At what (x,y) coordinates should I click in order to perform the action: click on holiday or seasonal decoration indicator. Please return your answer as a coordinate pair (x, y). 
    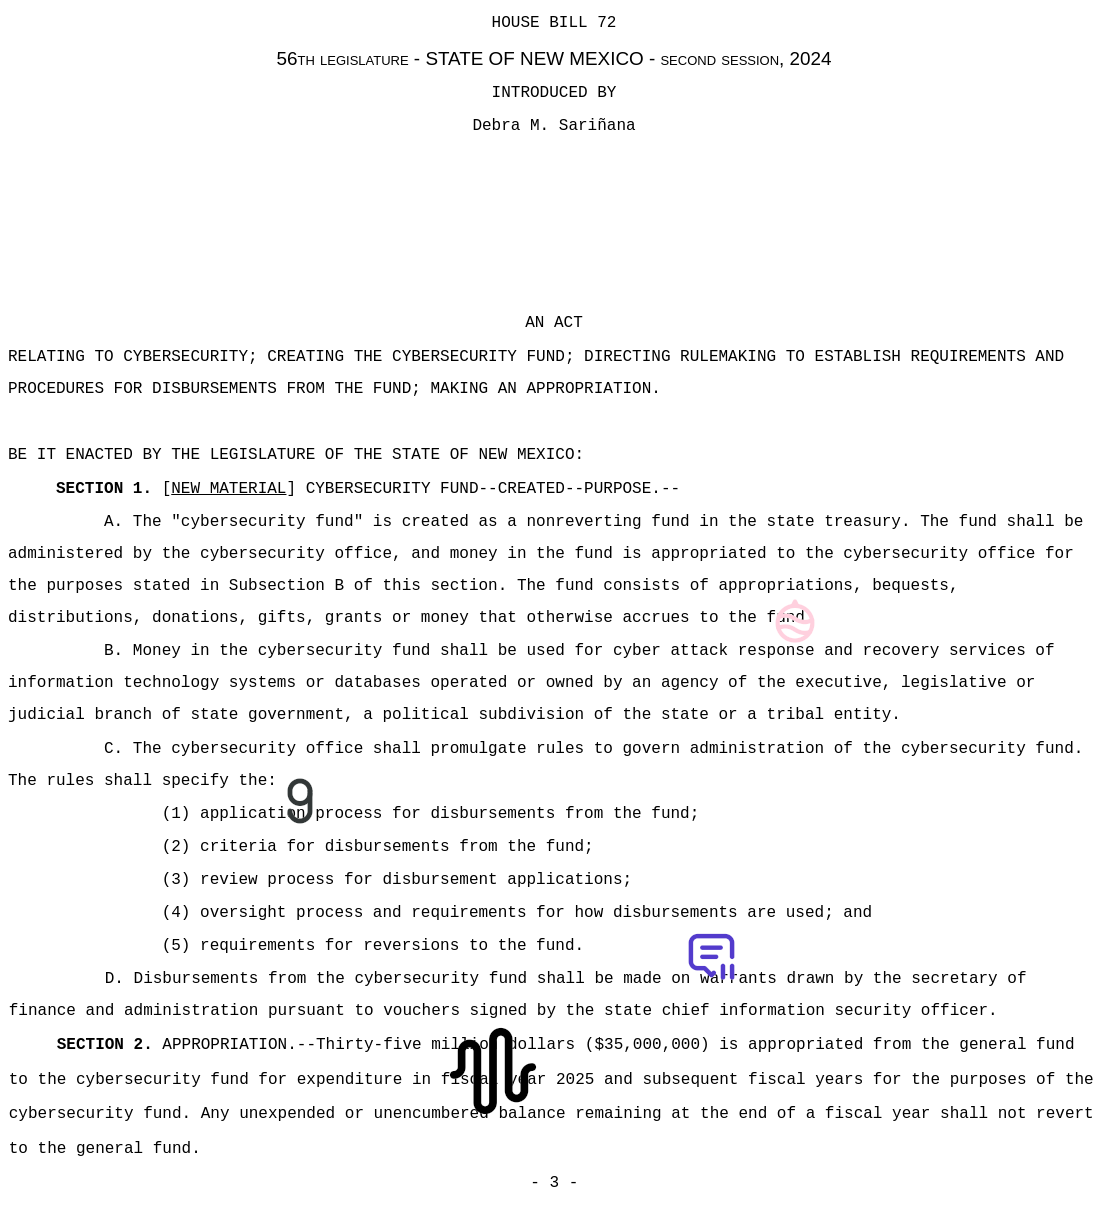
    Looking at the image, I should click on (795, 621).